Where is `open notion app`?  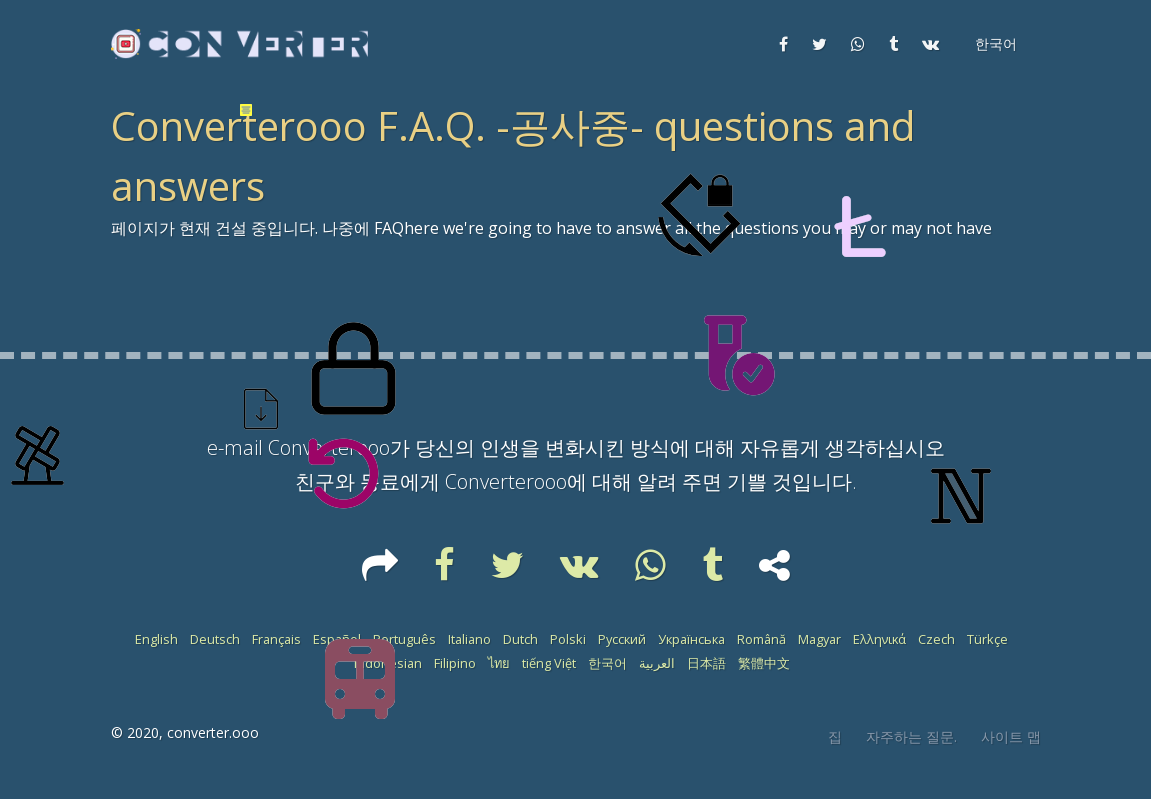
open notion app is located at coordinates (961, 496).